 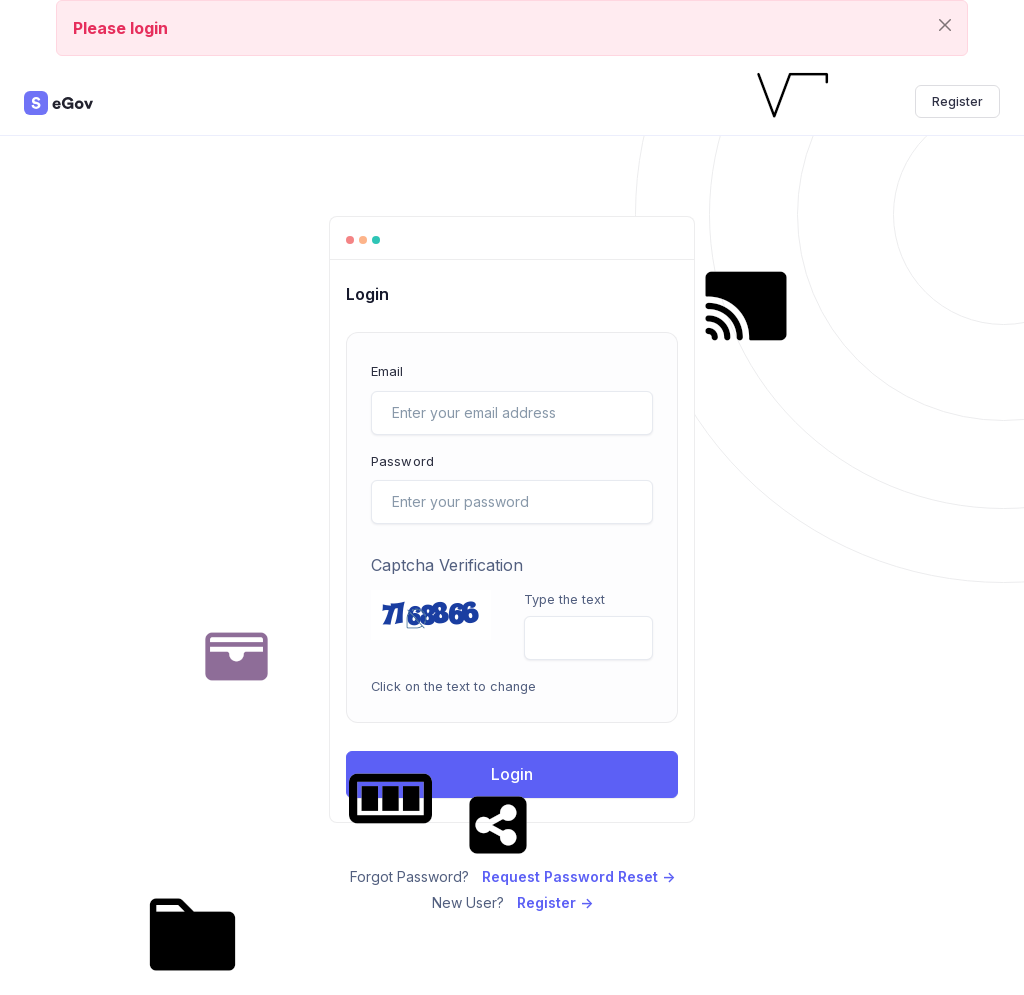 I want to click on open file folder, so click(x=192, y=934).